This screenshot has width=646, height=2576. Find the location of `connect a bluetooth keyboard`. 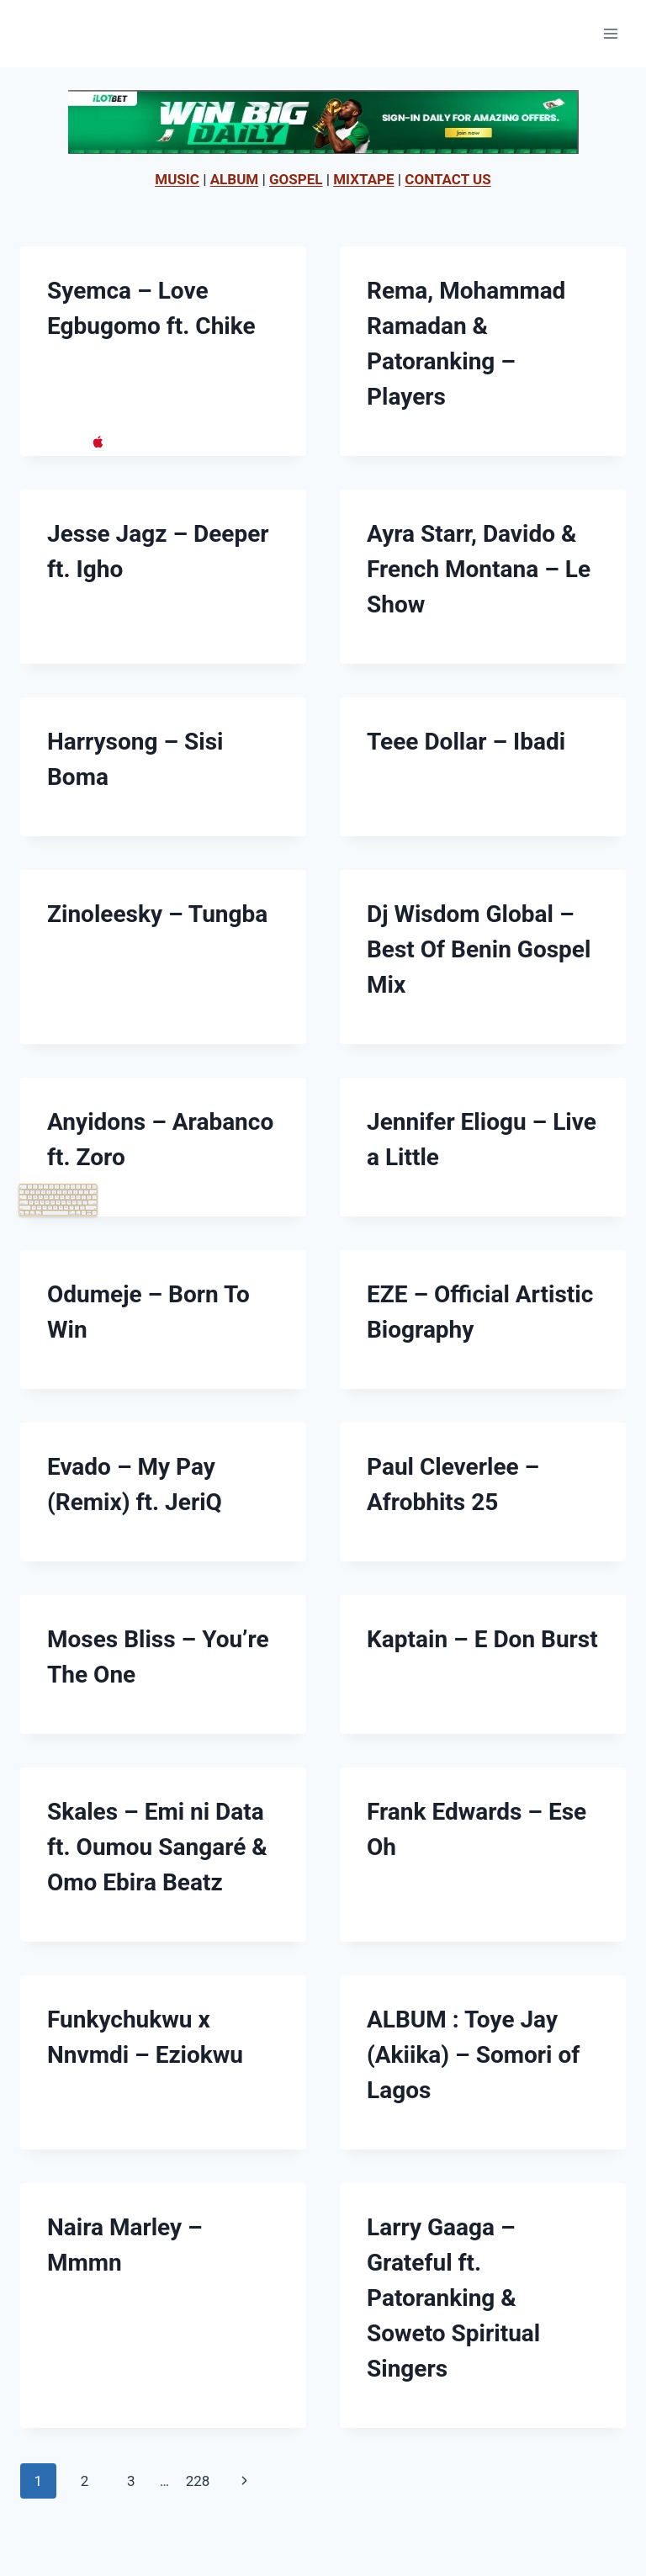

connect a bluetooth keyboard is located at coordinates (58, 1200).